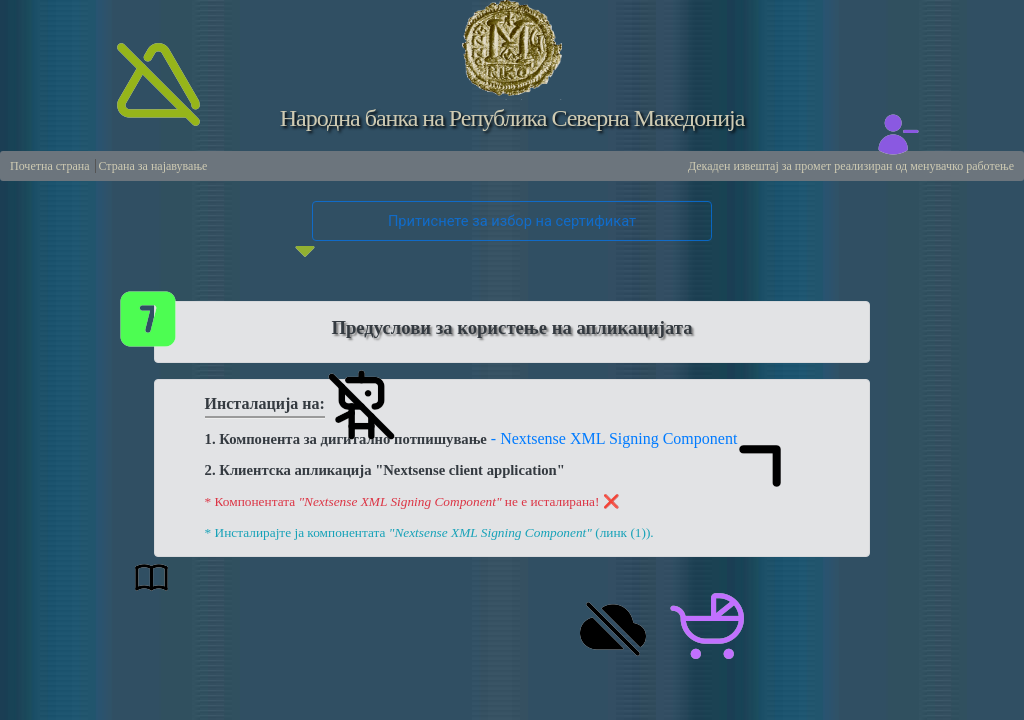 The image size is (1024, 720). I want to click on do not bleach - laundry care instruction, so click(158, 84).